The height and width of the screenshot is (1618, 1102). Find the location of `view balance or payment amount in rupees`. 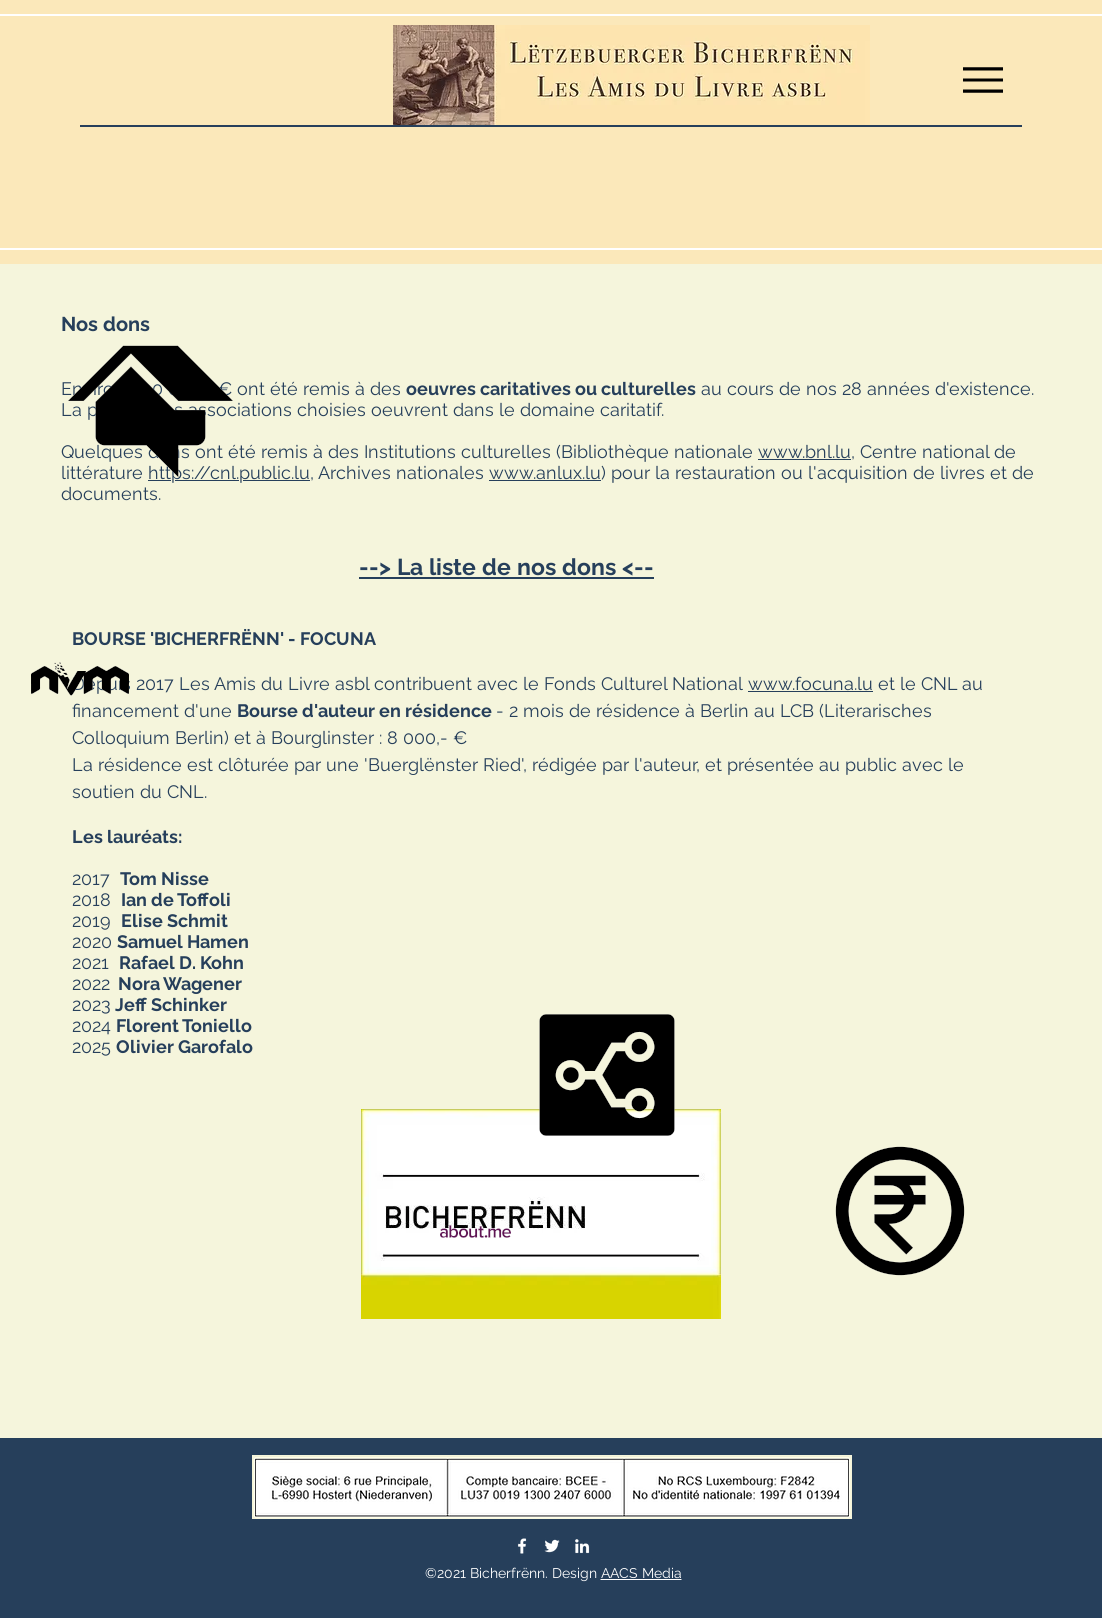

view balance or payment amount in rupees is located at coordinates (900, 1211).